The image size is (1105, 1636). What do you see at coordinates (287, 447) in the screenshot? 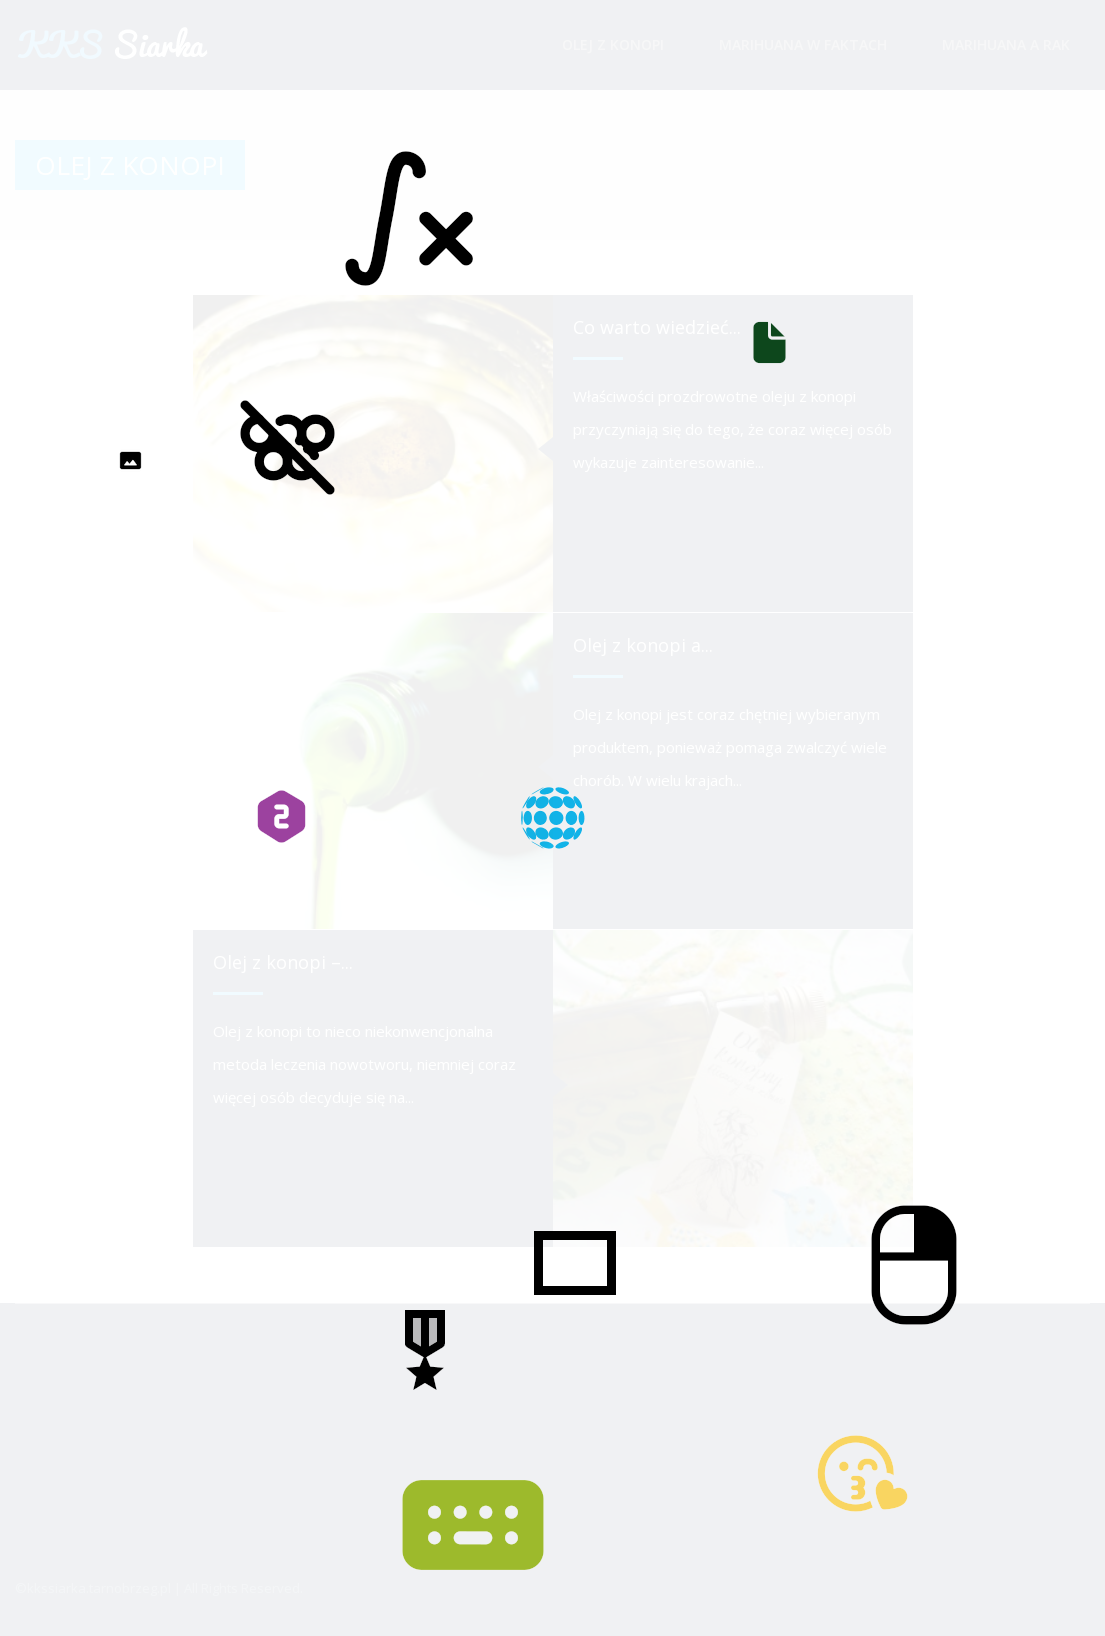
I see `olympics feature disabled` at bounding box center [287, 447].